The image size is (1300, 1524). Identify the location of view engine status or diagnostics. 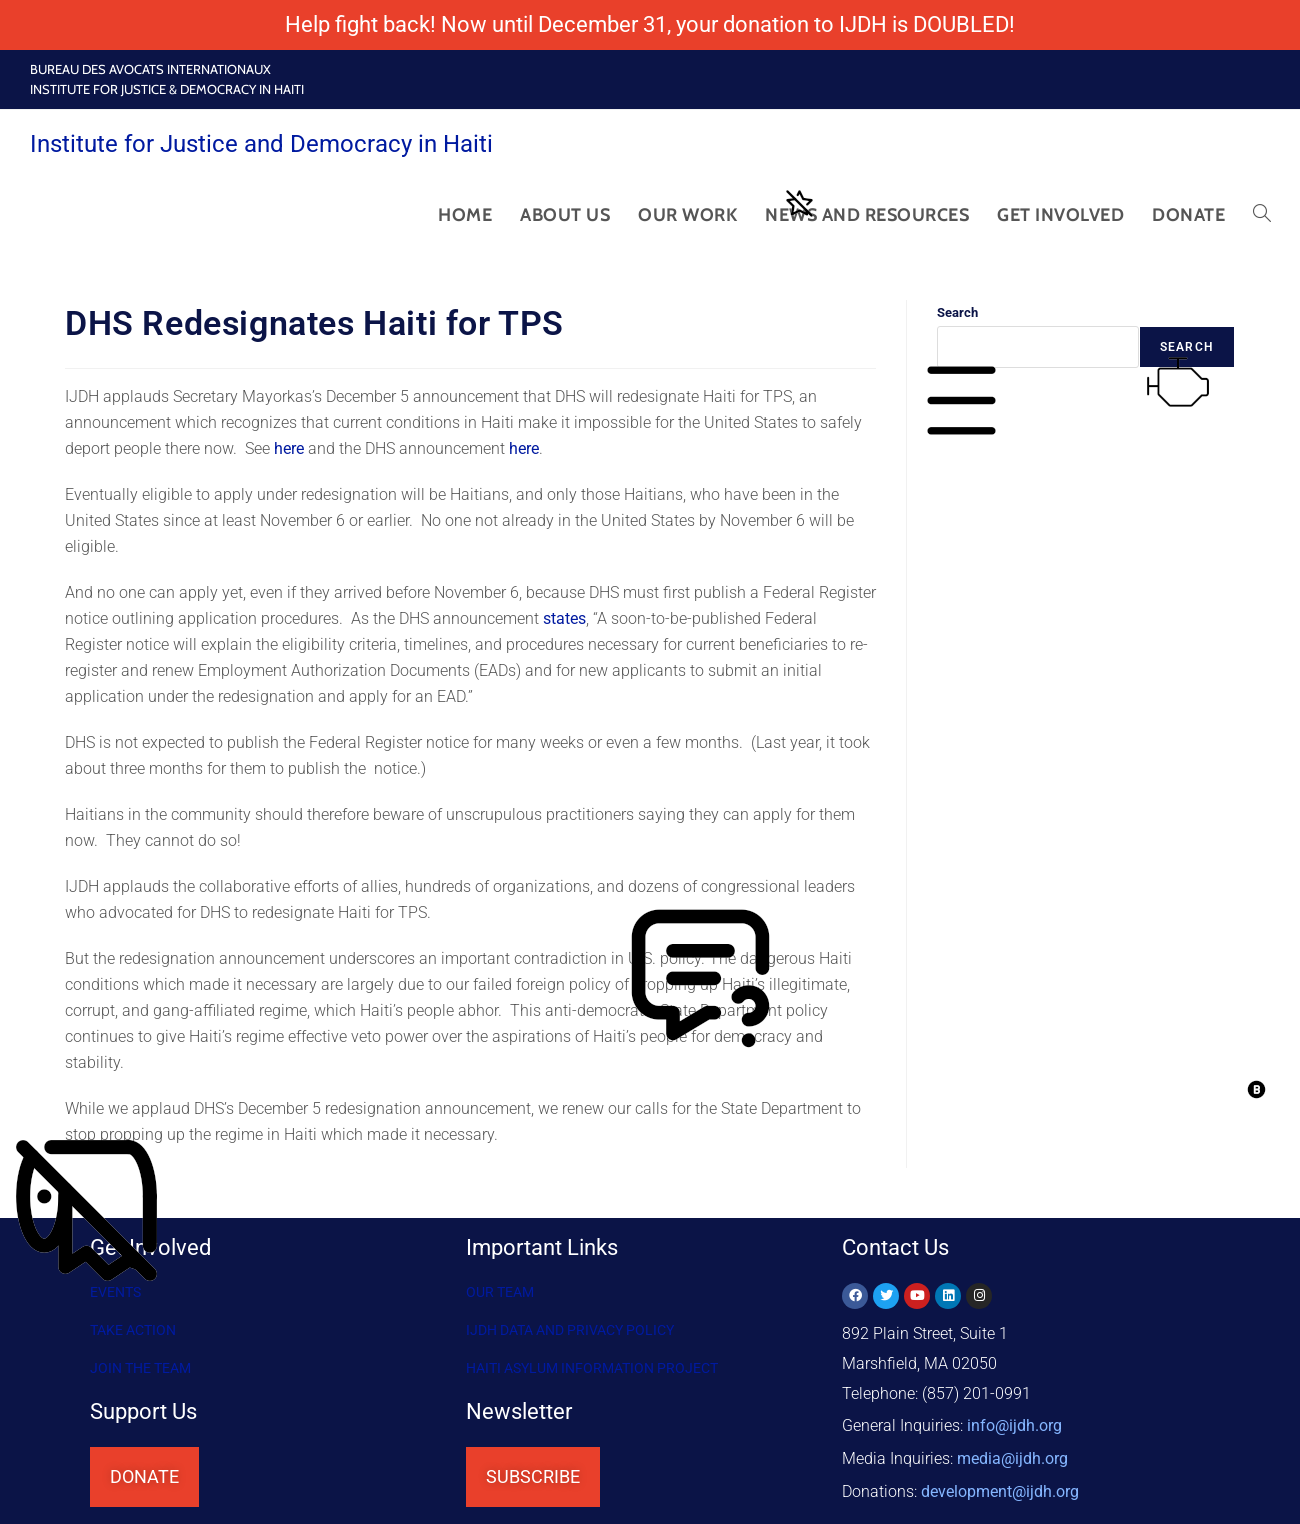
(1177, 383).